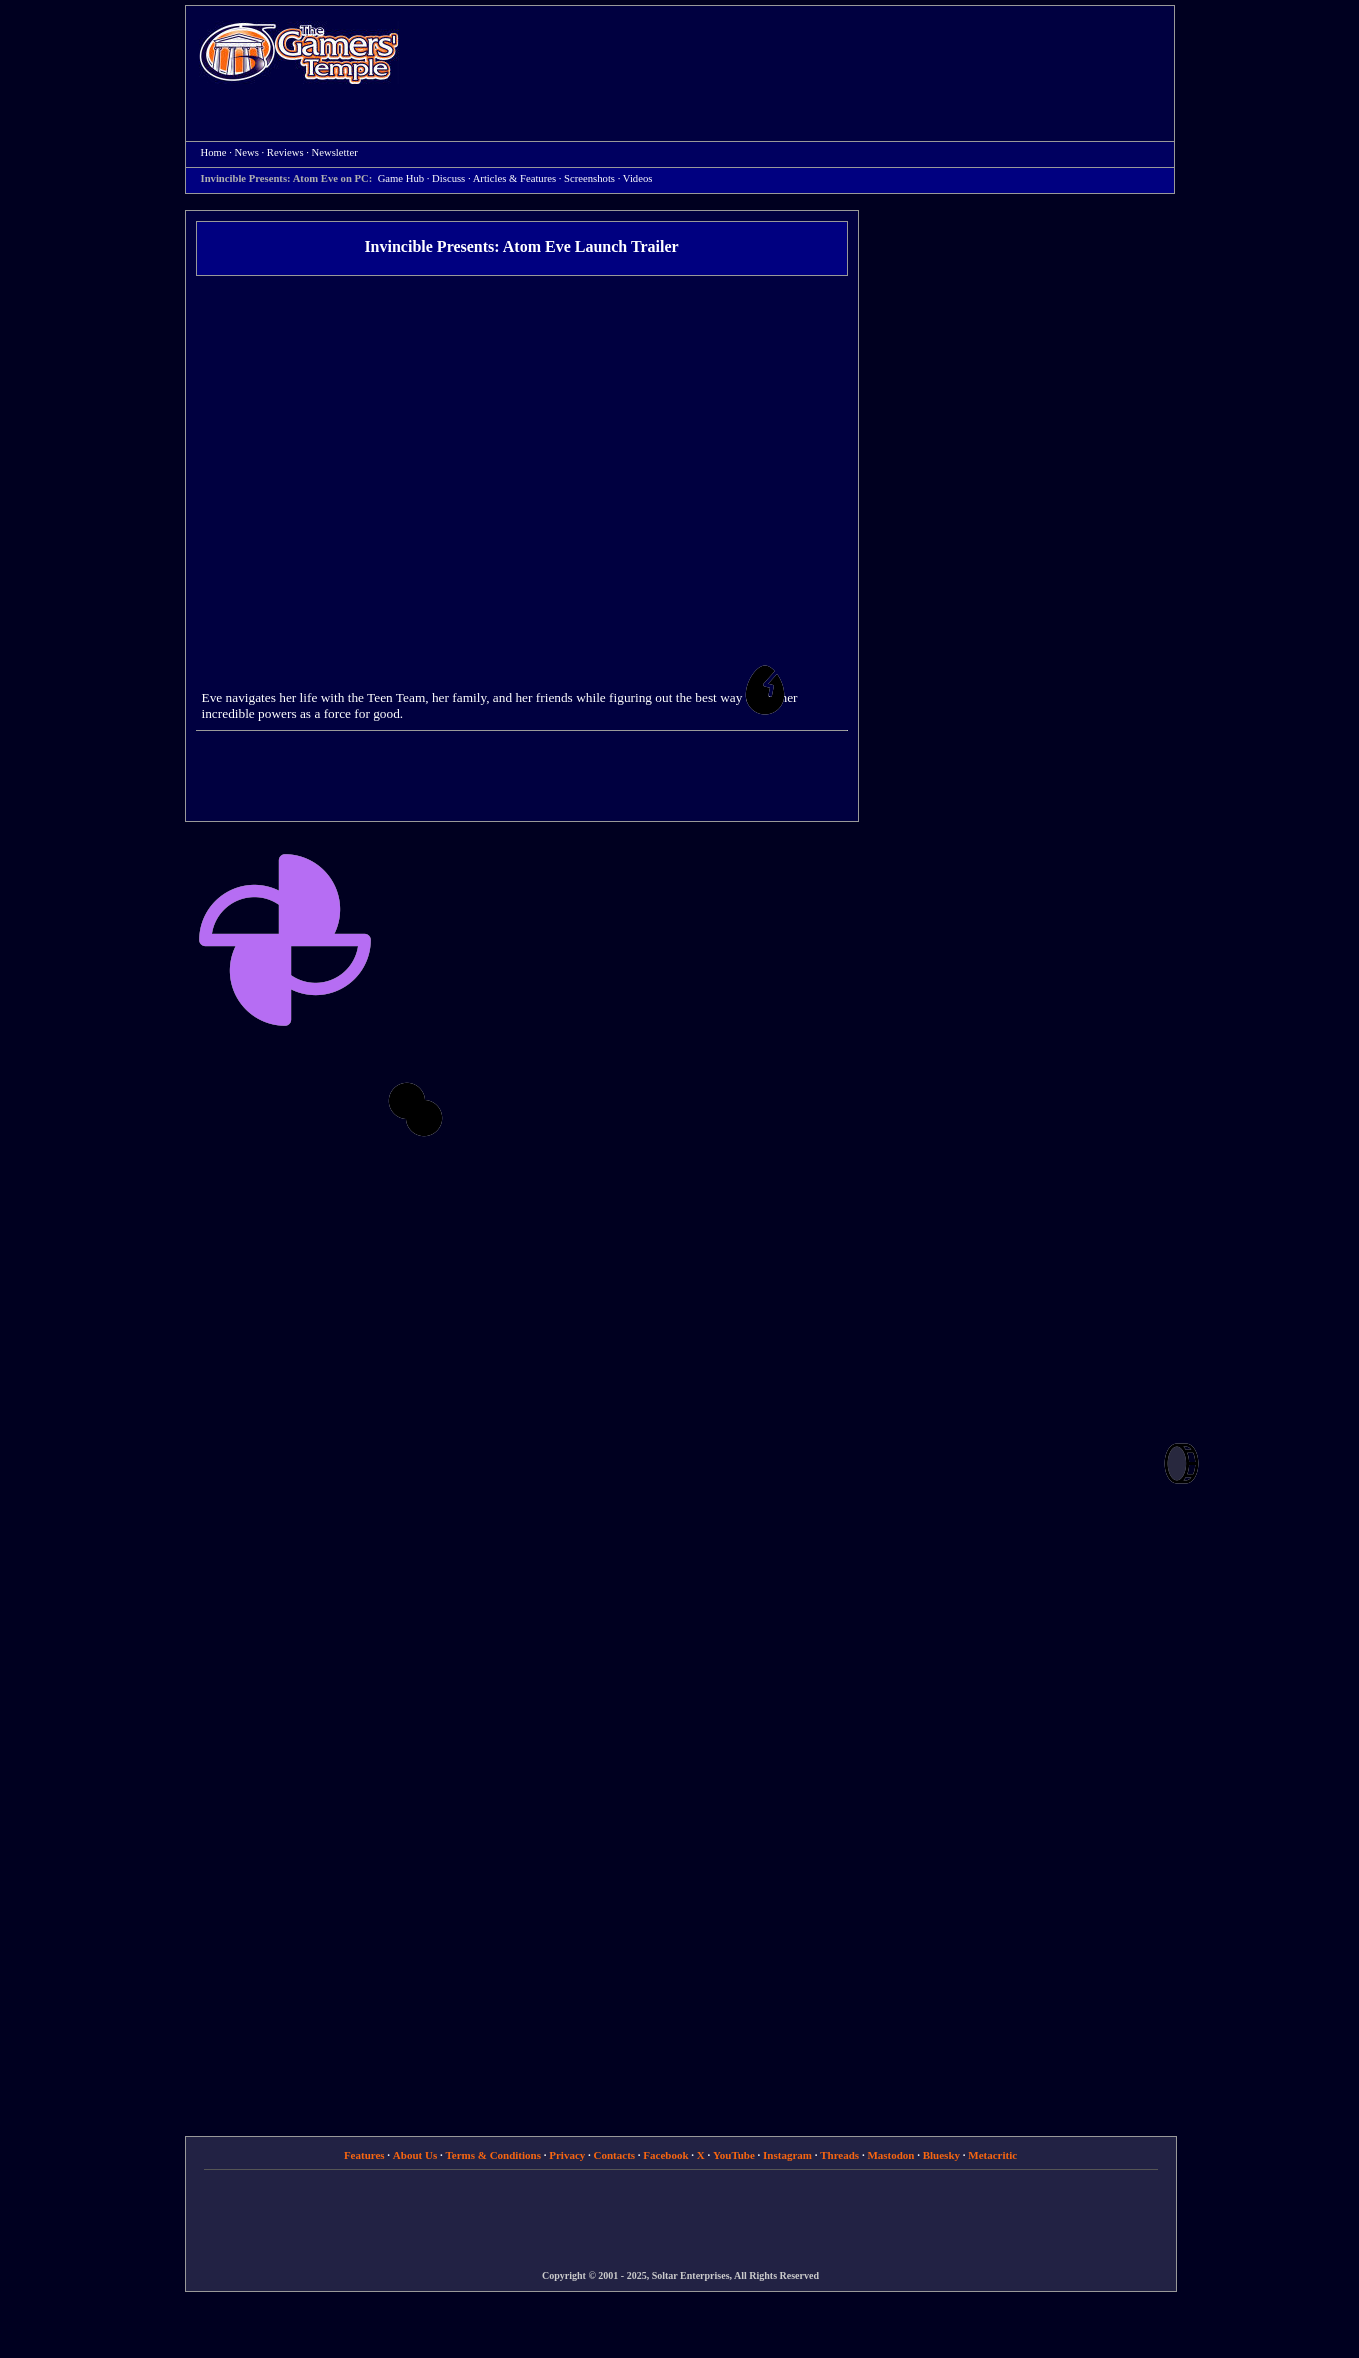  What do you see at coordinates (285, 940) in the screenshot?
I see `open google photos` at bounding box center [285, 940].